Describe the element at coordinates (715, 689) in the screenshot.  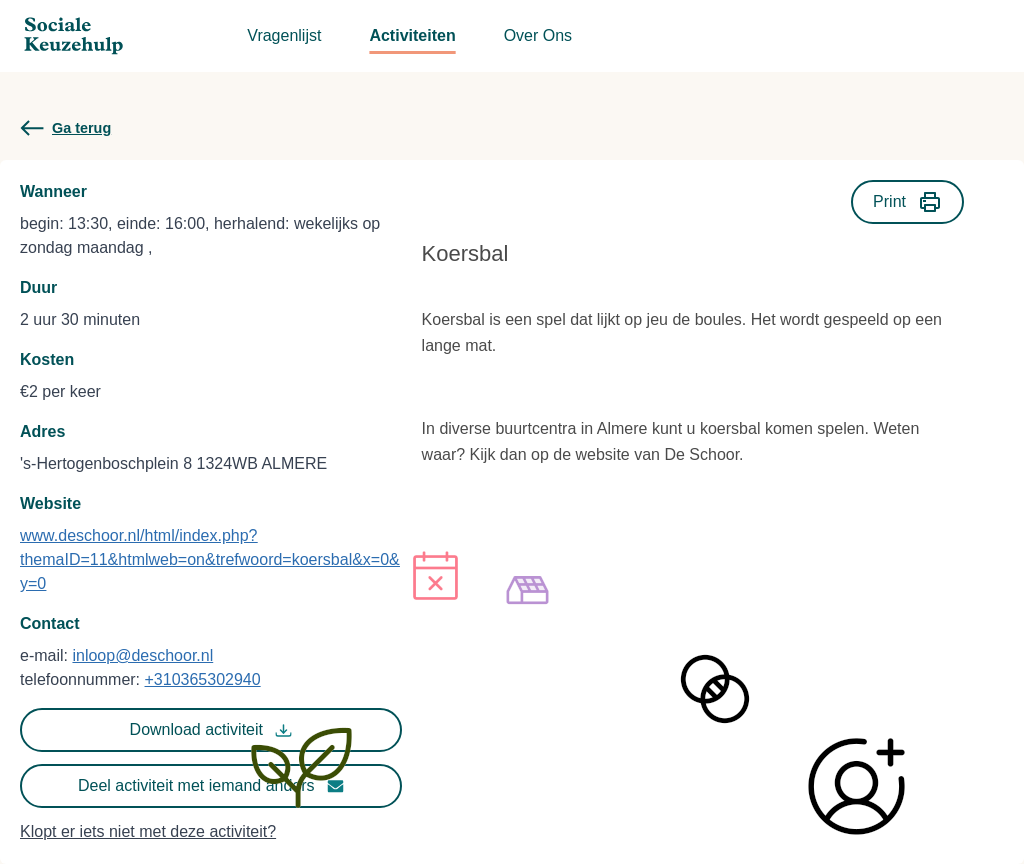
I see `apply intersection operation to selected shapes` at that location.